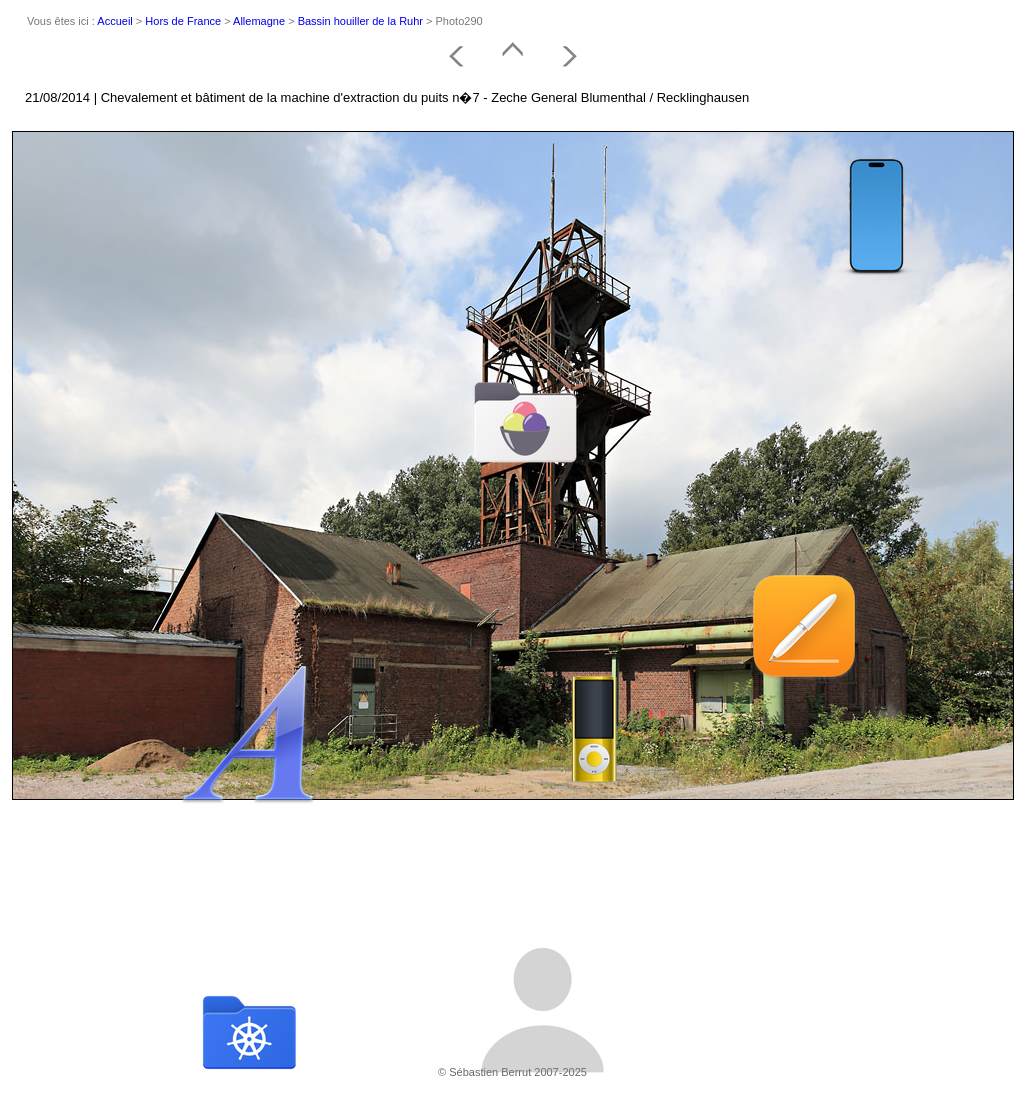 This screenshot has height=1104, width=1026. Describe the element at coordinates (542, 1009) in the screenshot. I see `guest user account` at that location.